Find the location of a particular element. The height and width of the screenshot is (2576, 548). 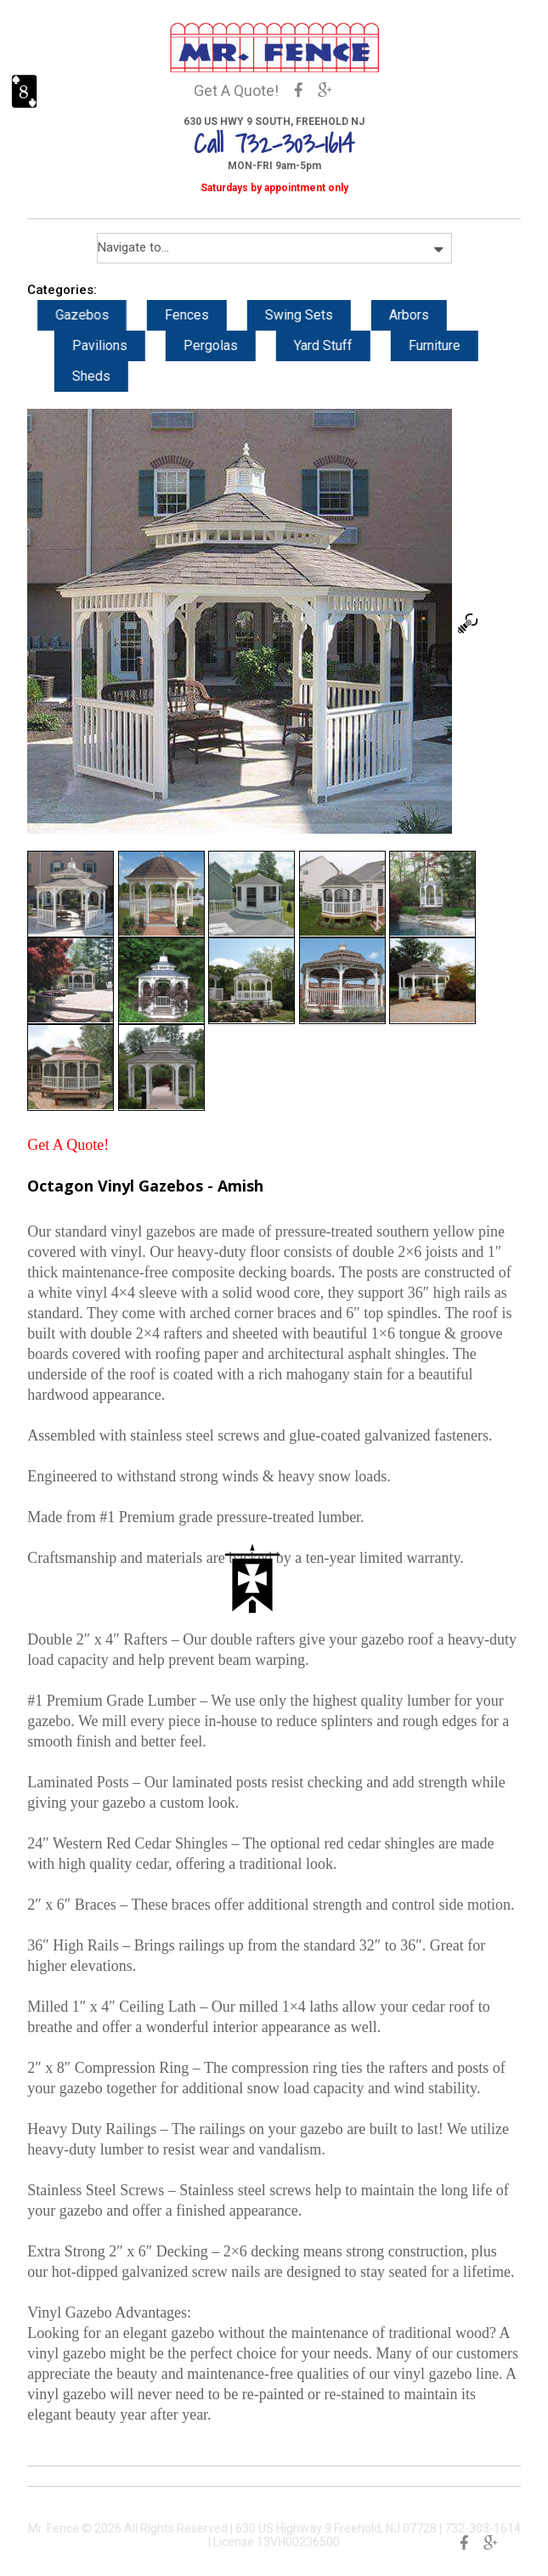

select the 8 of spades card is located at coordinates (24, 91).